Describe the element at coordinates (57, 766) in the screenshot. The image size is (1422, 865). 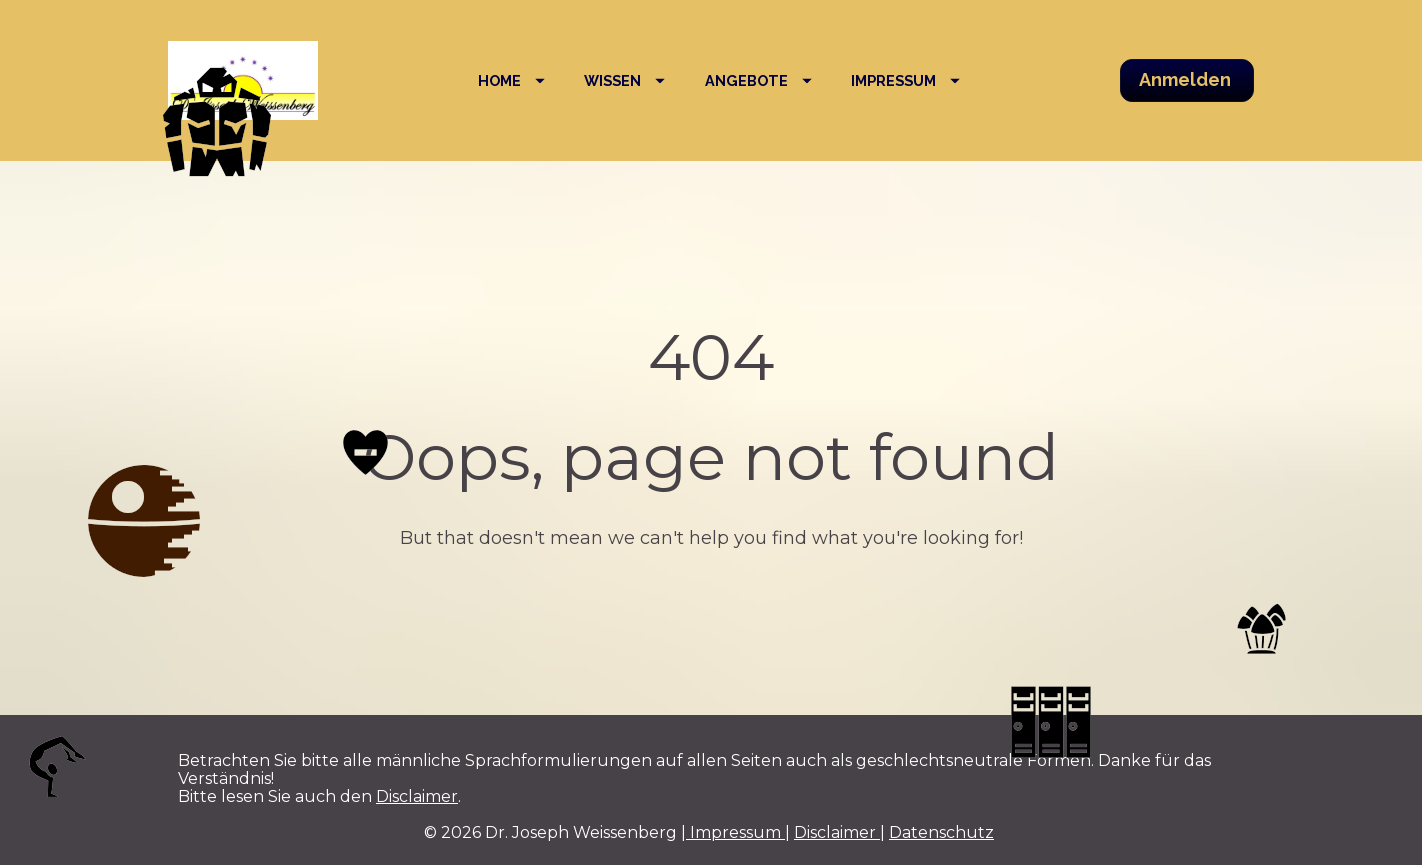
I see `indicates flexibility or acrobatics skill` at that location.